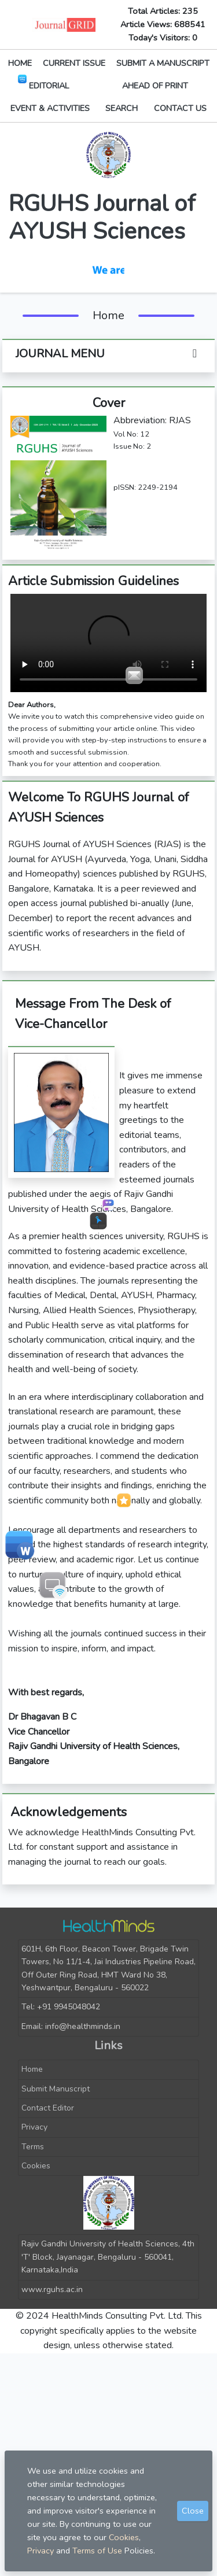 The width and height of the screenshot is (217, 2576). I want to click on open Amazon Prime Video app, so click(22, 79).